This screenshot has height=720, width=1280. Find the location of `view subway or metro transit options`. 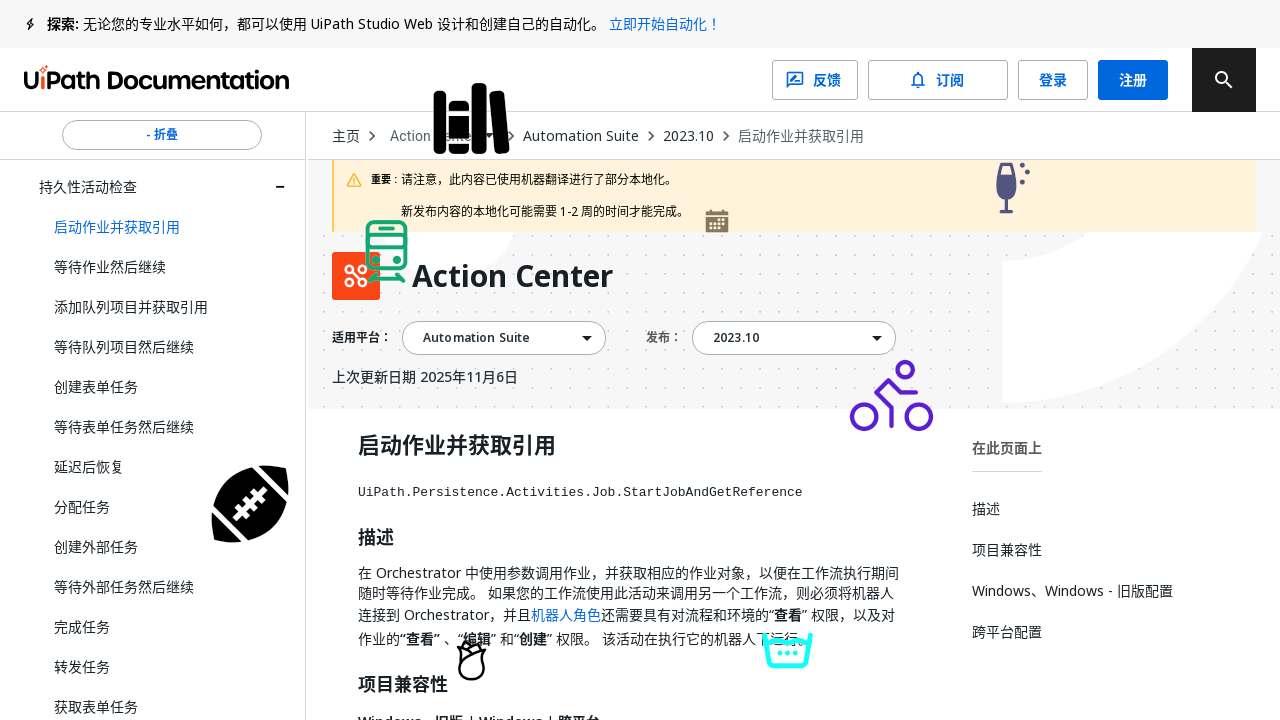

view subway or metro transit options is located at coordinates (386, 251).